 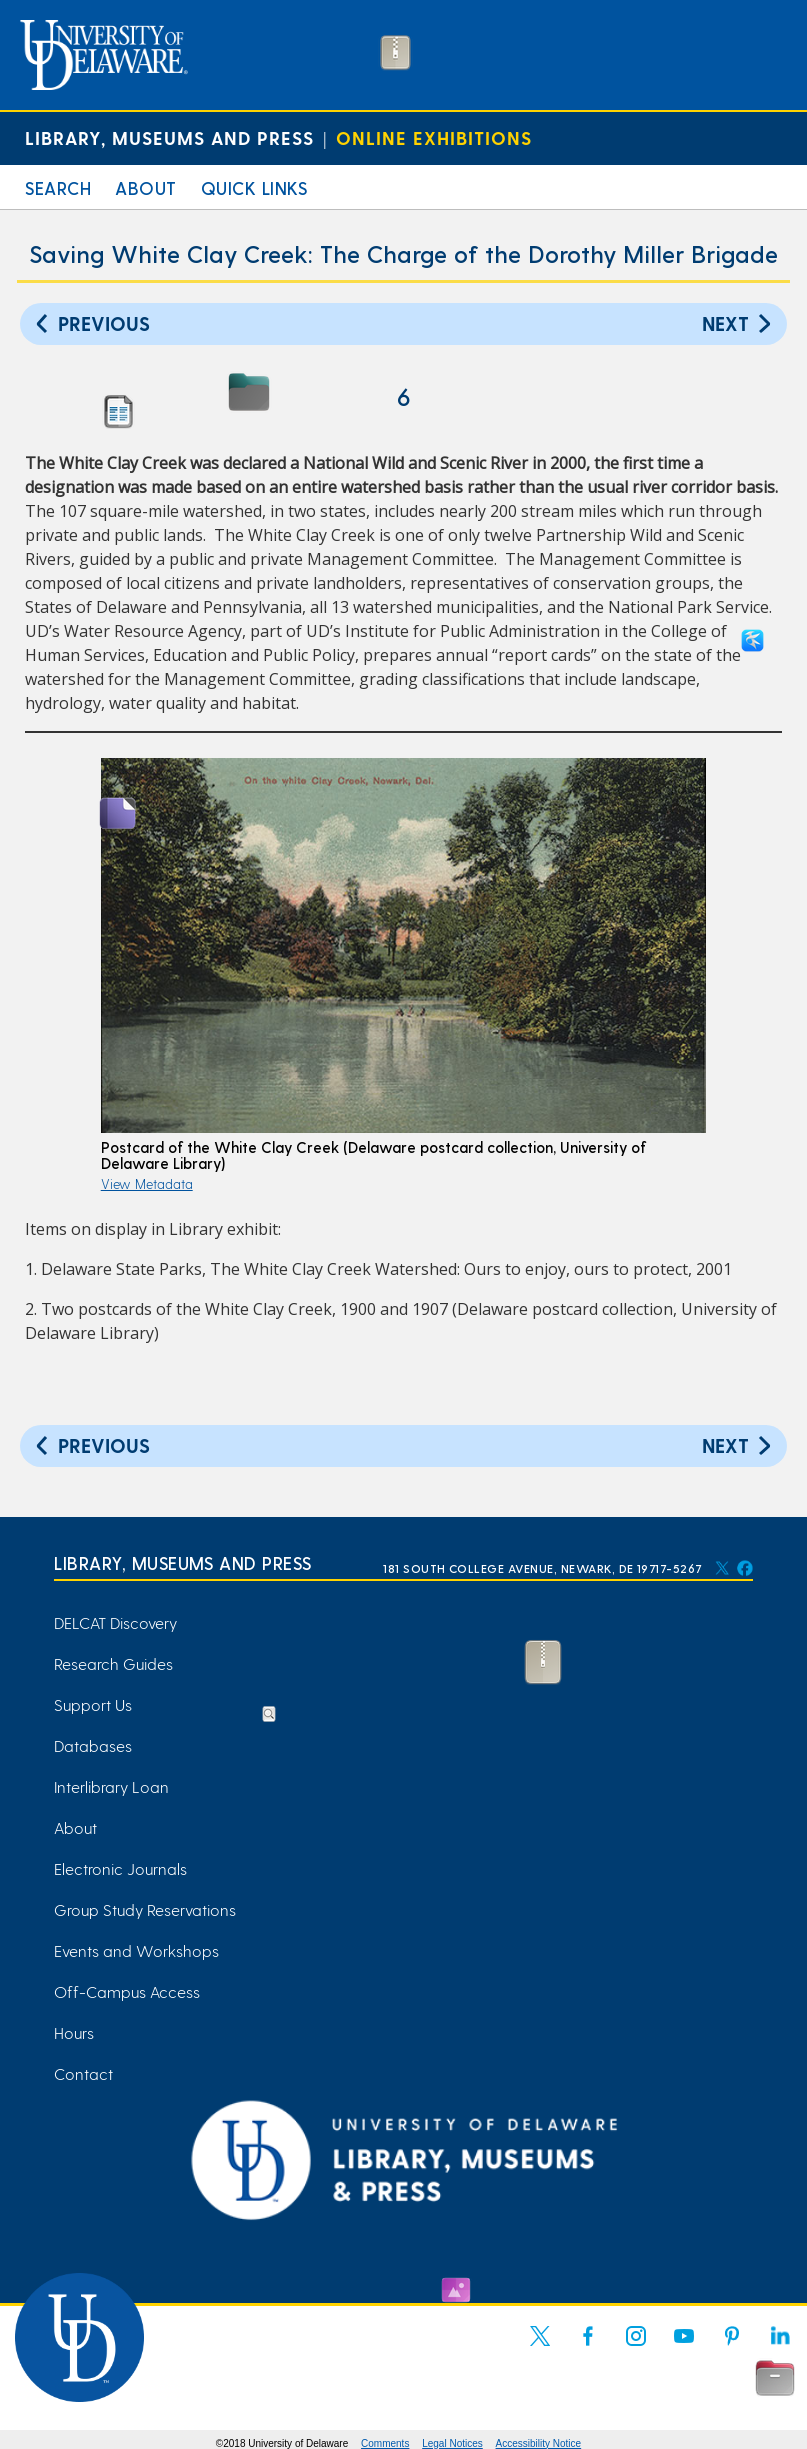 What do you see at coordinates (117, 812) in the screenshot?
I see `change desktop wallpaper settings` at bounding box center [117, 812].